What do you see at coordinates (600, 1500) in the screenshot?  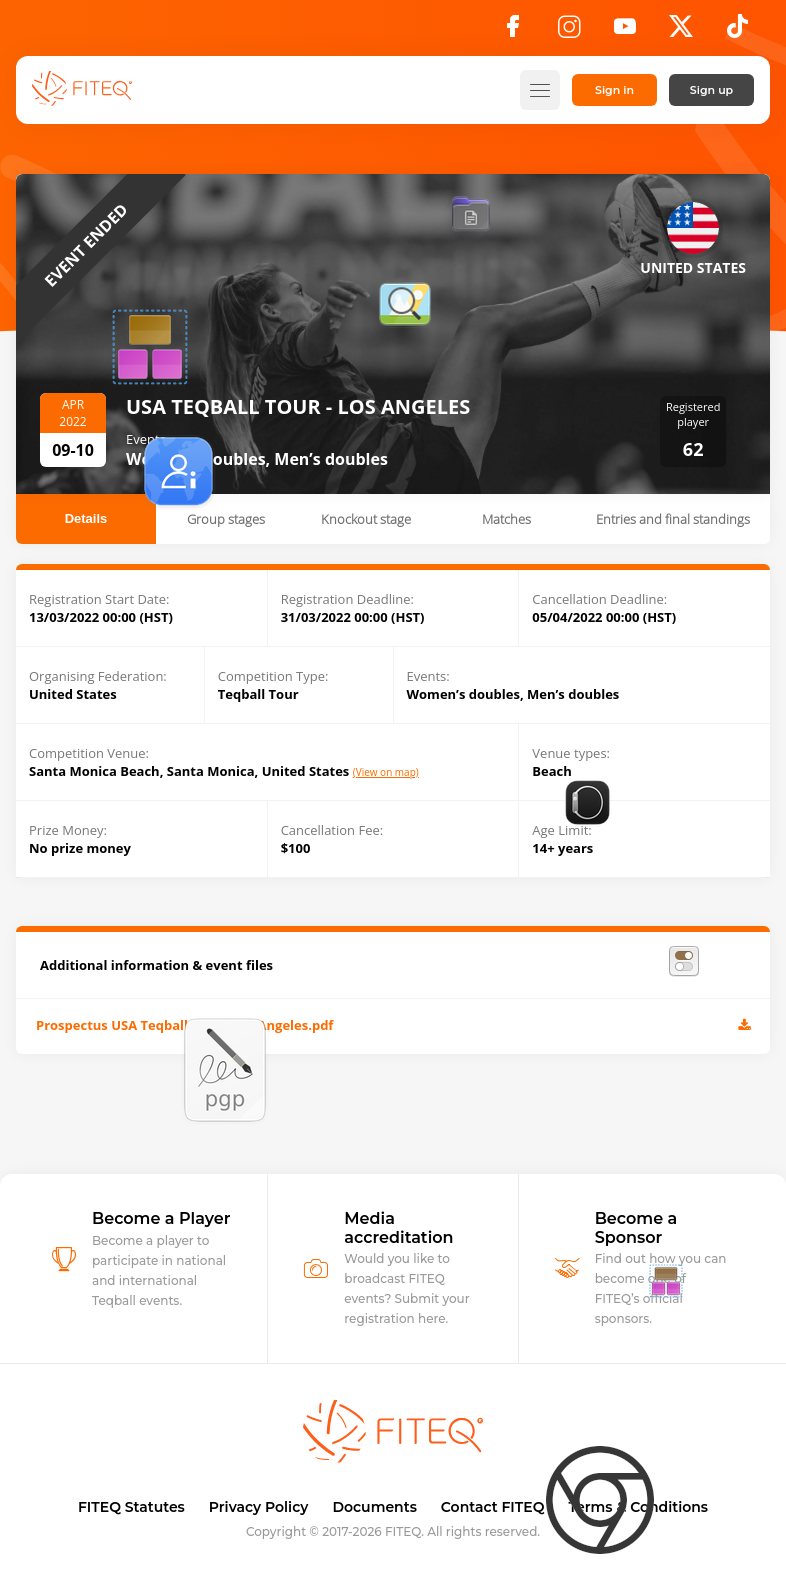 I see `open google chrome browser` at bounding box center [600, 1500].